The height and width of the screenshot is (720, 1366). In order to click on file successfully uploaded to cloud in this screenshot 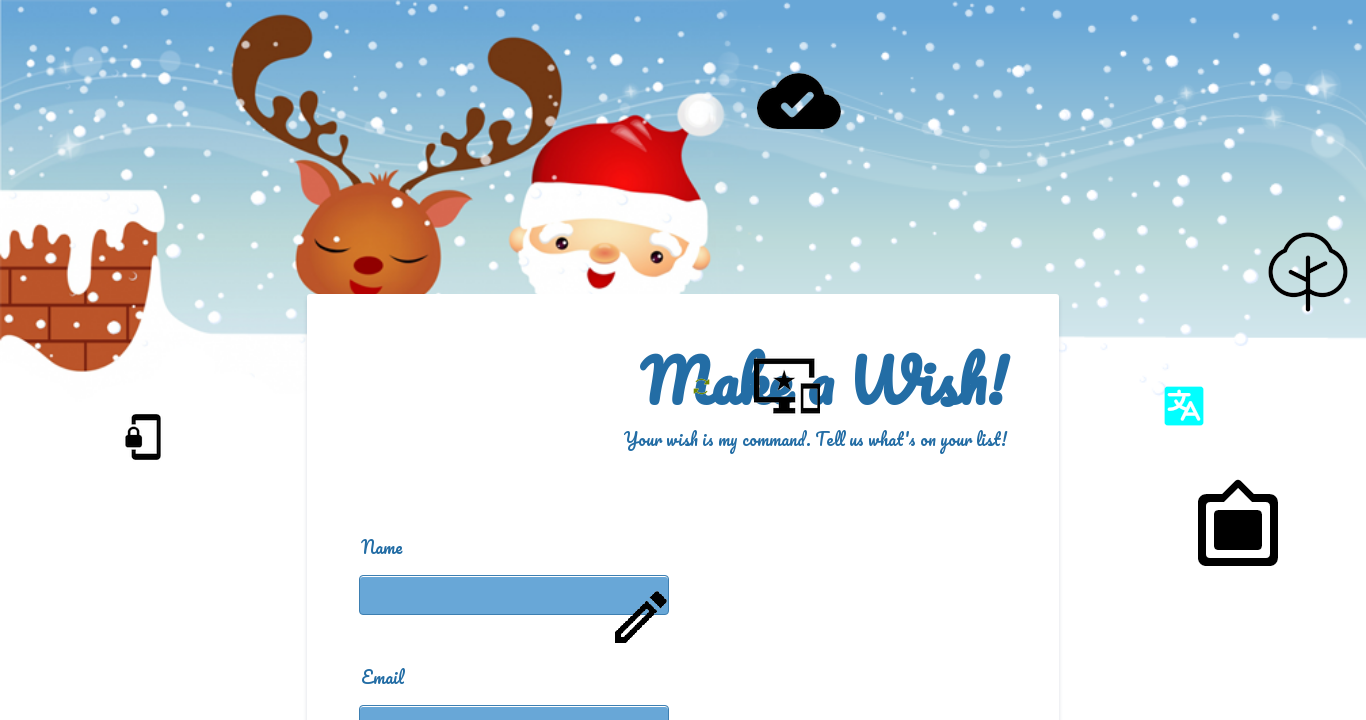, I will do `click(799, 101)`.